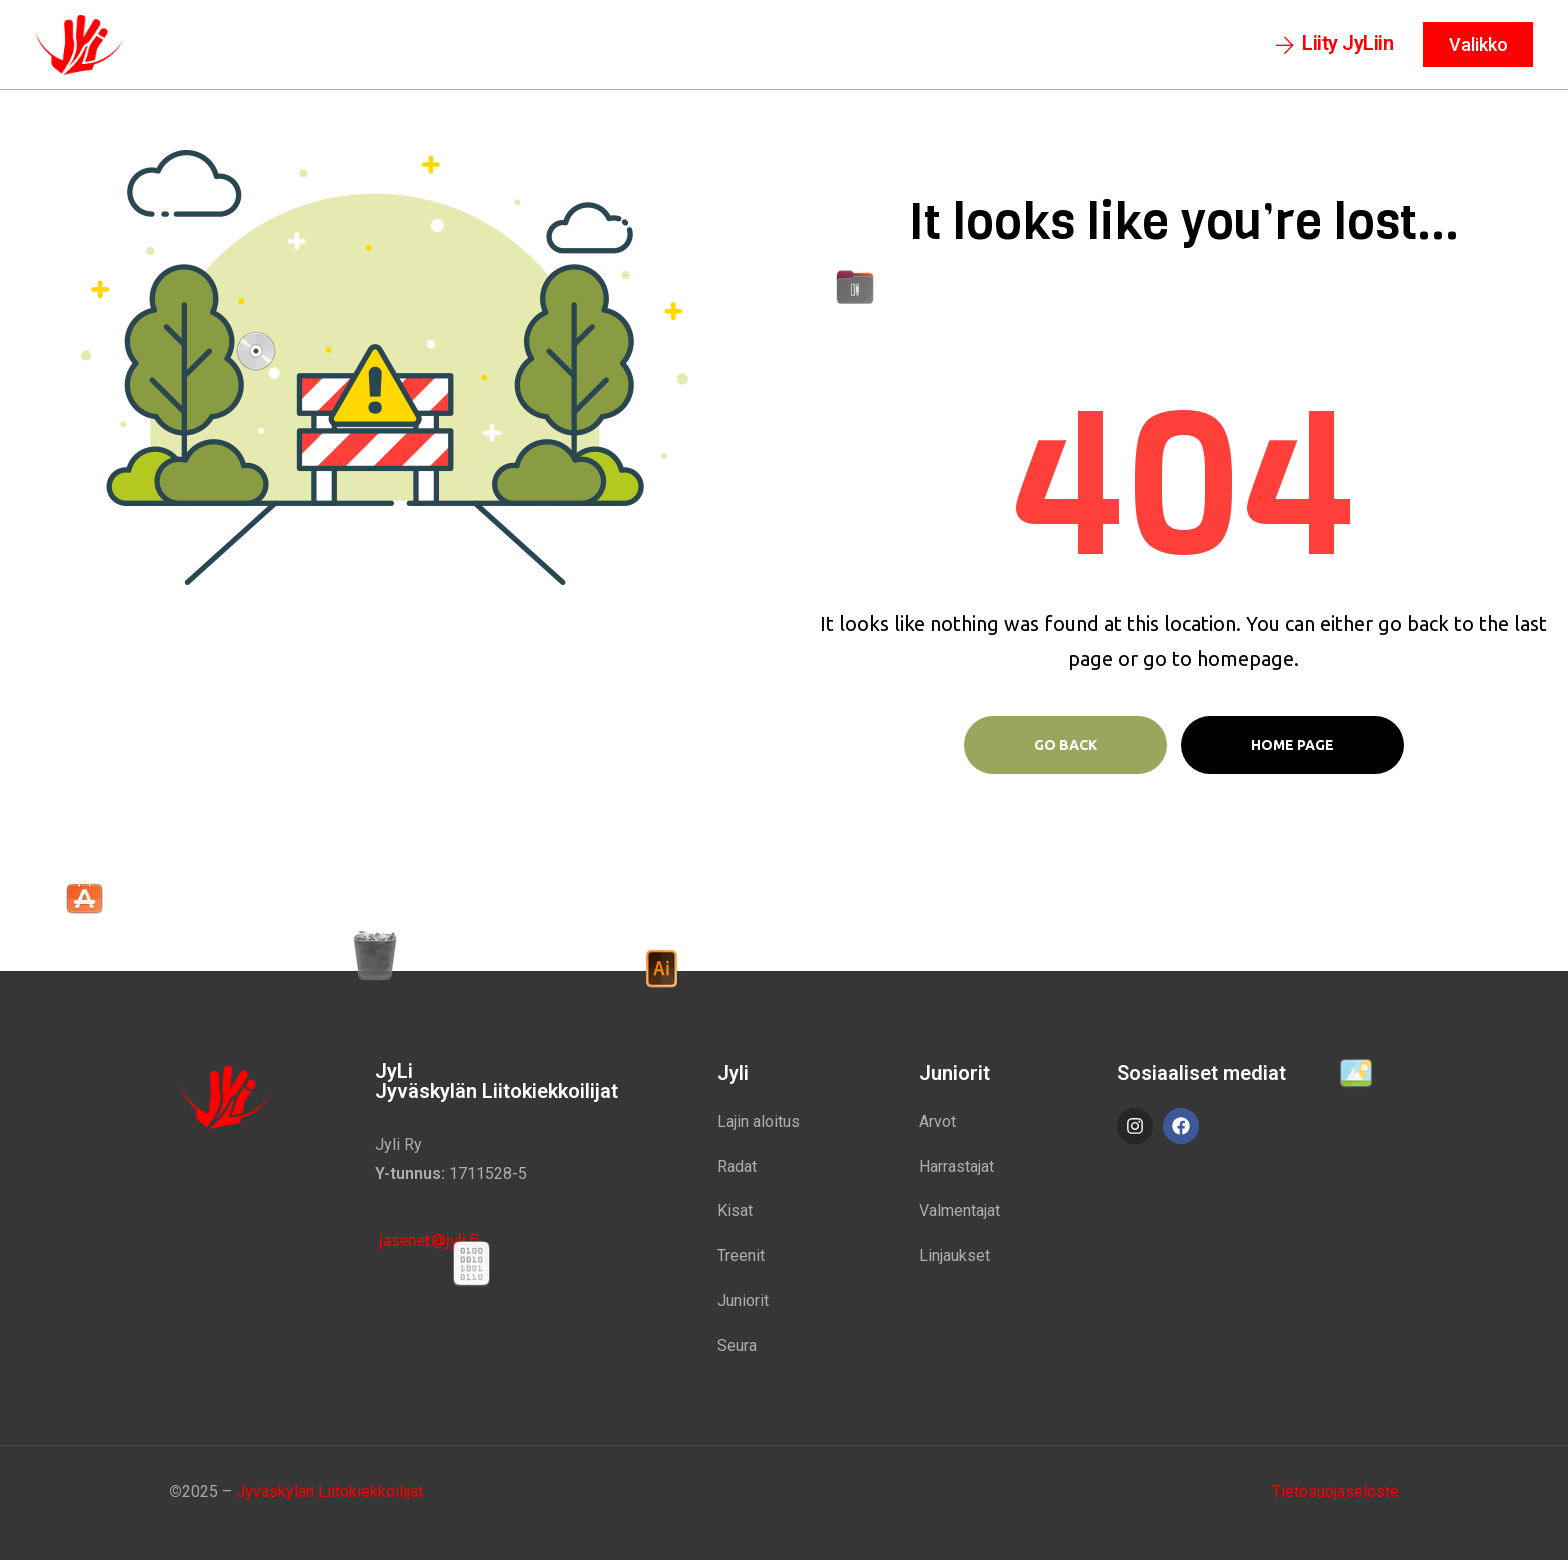 This screenshot has height=1560, width=1568. I want to click on access cd/dvd drive, so click(256, 351).